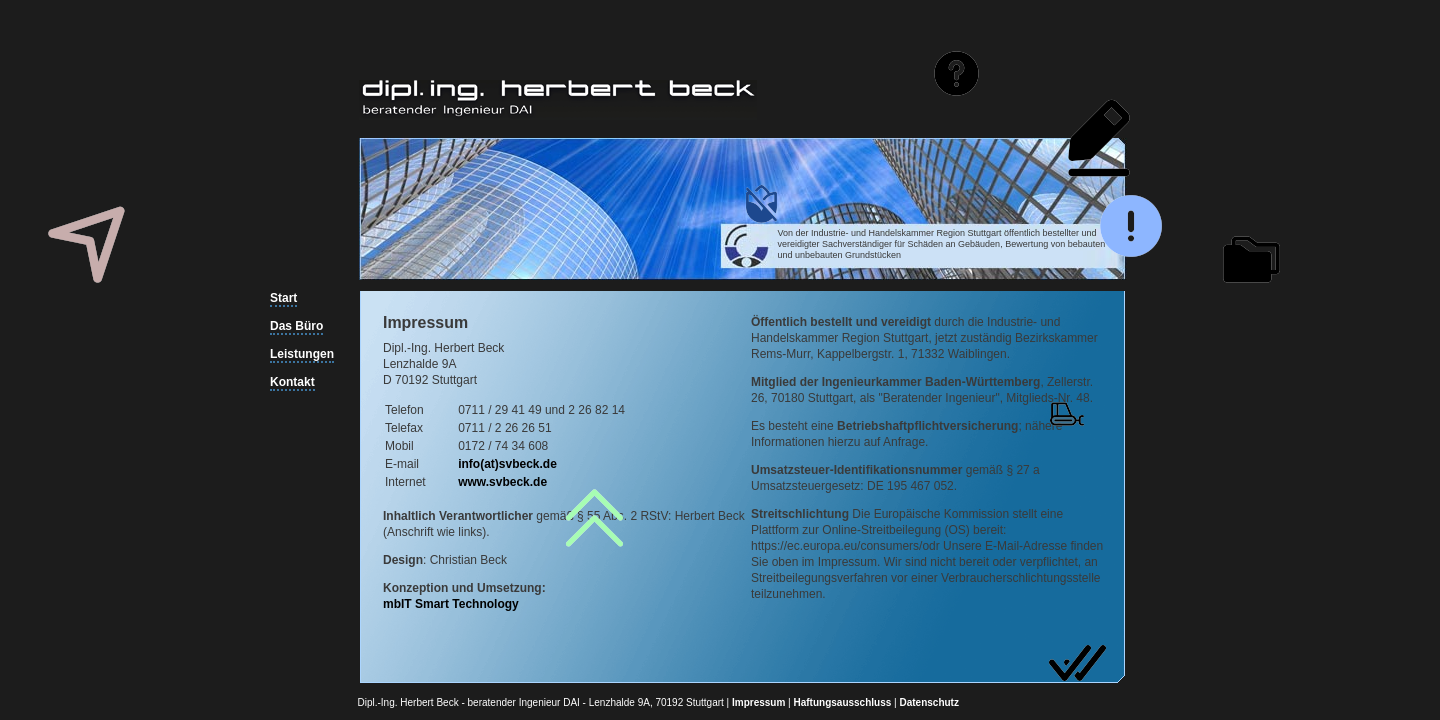  What do you see at coordinates (1076, 663) in the screenshot?
I see `indicates message has been read` at bounding box center [1076, 663].